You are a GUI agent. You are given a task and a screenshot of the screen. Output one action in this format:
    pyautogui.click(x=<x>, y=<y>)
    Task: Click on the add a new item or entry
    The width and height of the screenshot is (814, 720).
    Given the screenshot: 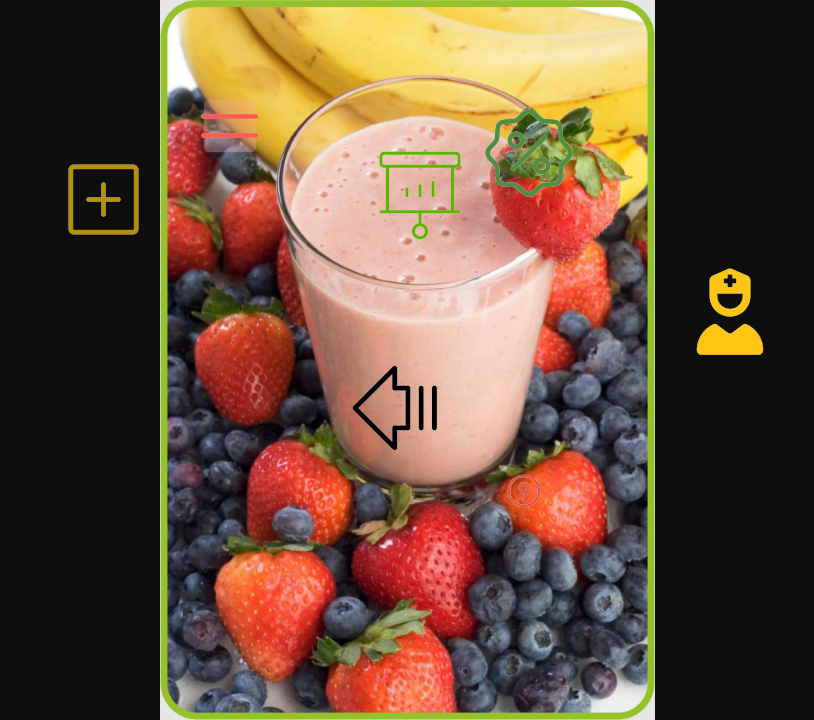 What is the action you would take?
    pyautogui.click(x=103, y=199)
    